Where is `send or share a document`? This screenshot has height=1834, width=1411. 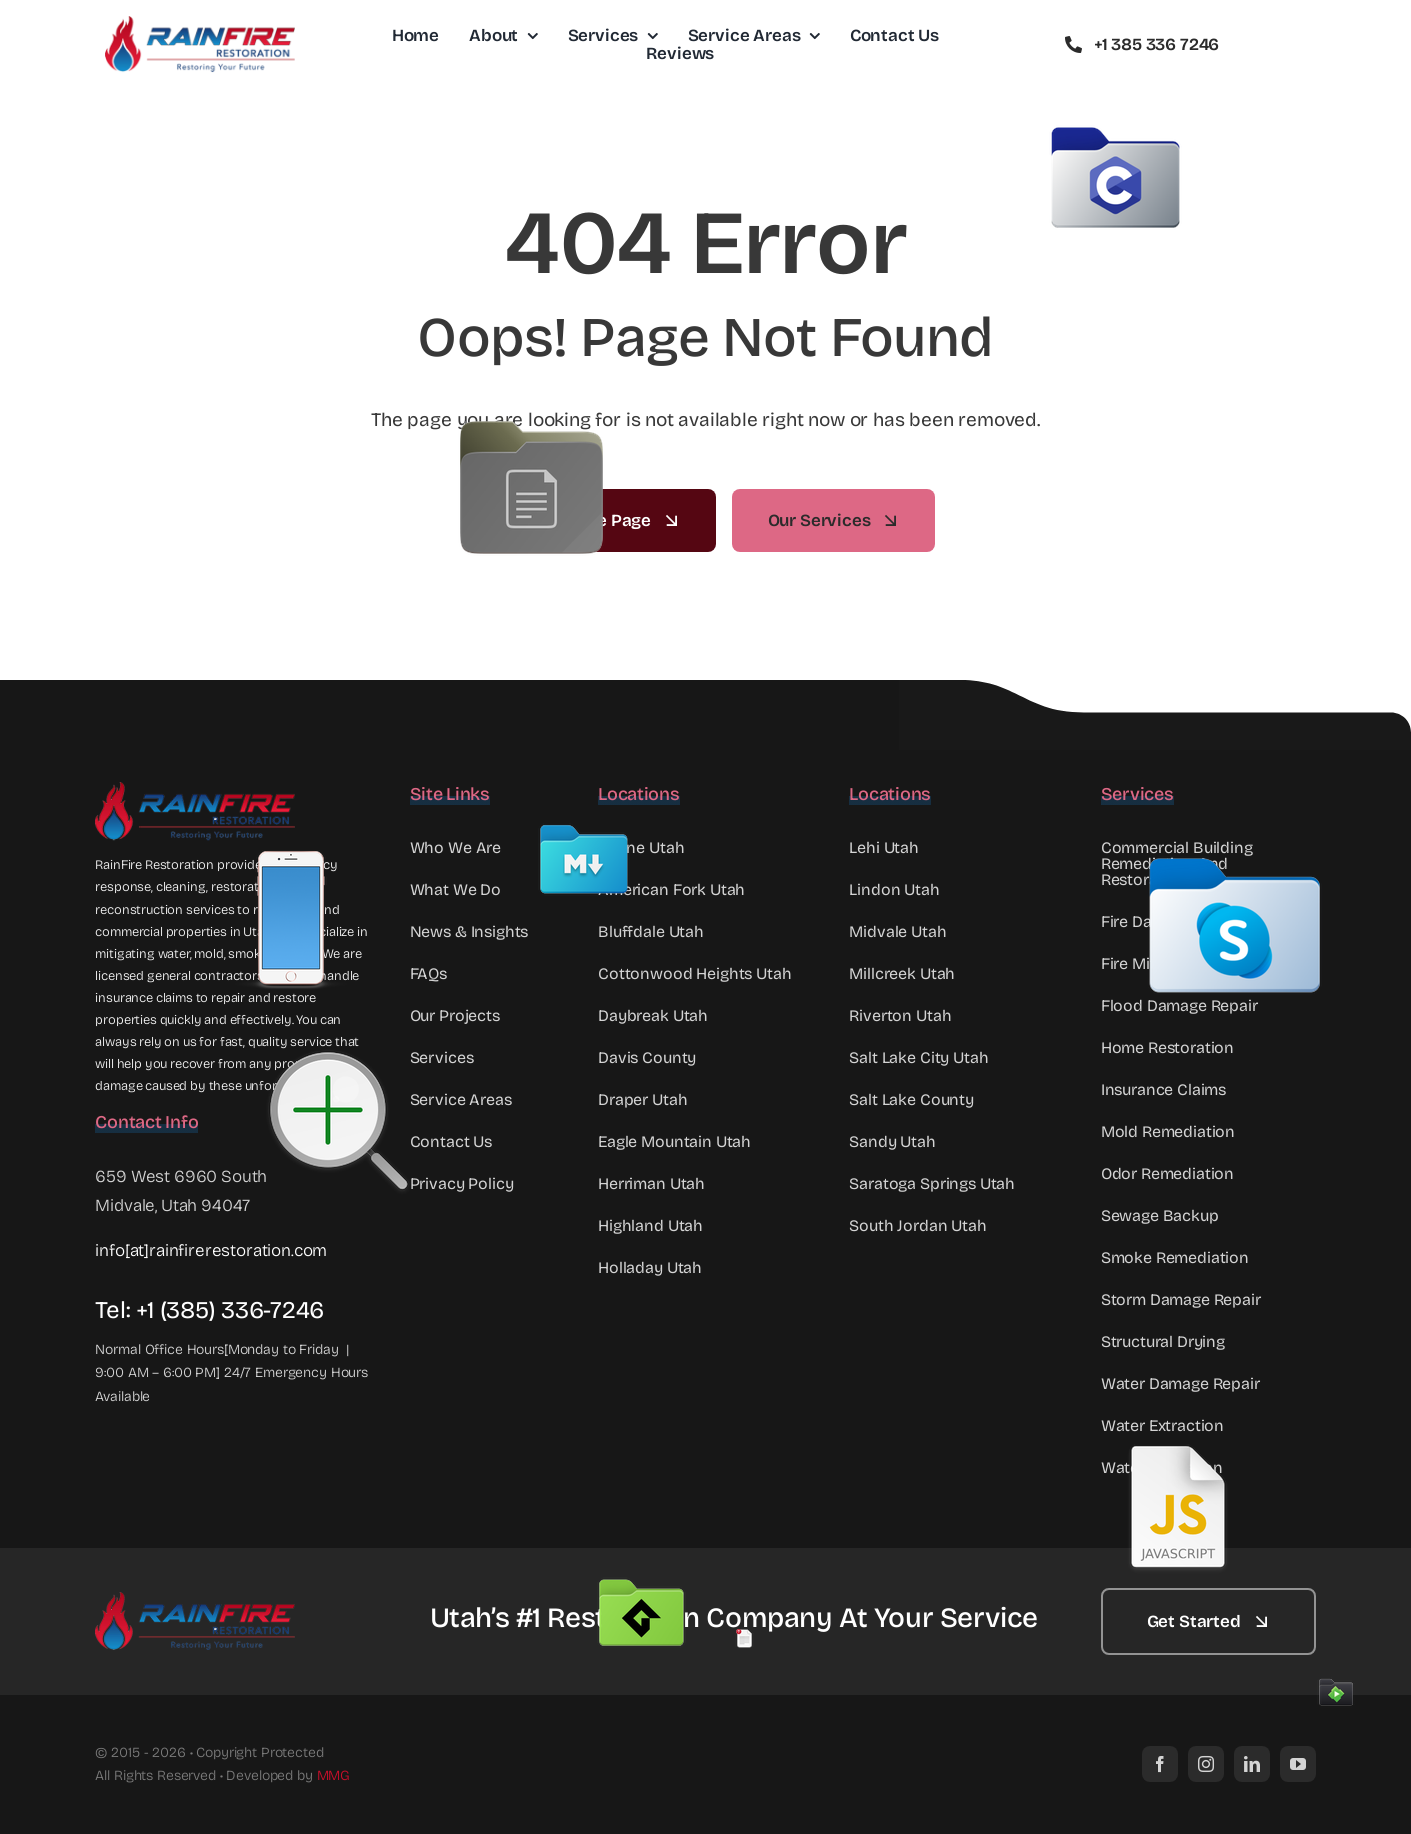 send or share a document is located at coordinates (744, 1638).